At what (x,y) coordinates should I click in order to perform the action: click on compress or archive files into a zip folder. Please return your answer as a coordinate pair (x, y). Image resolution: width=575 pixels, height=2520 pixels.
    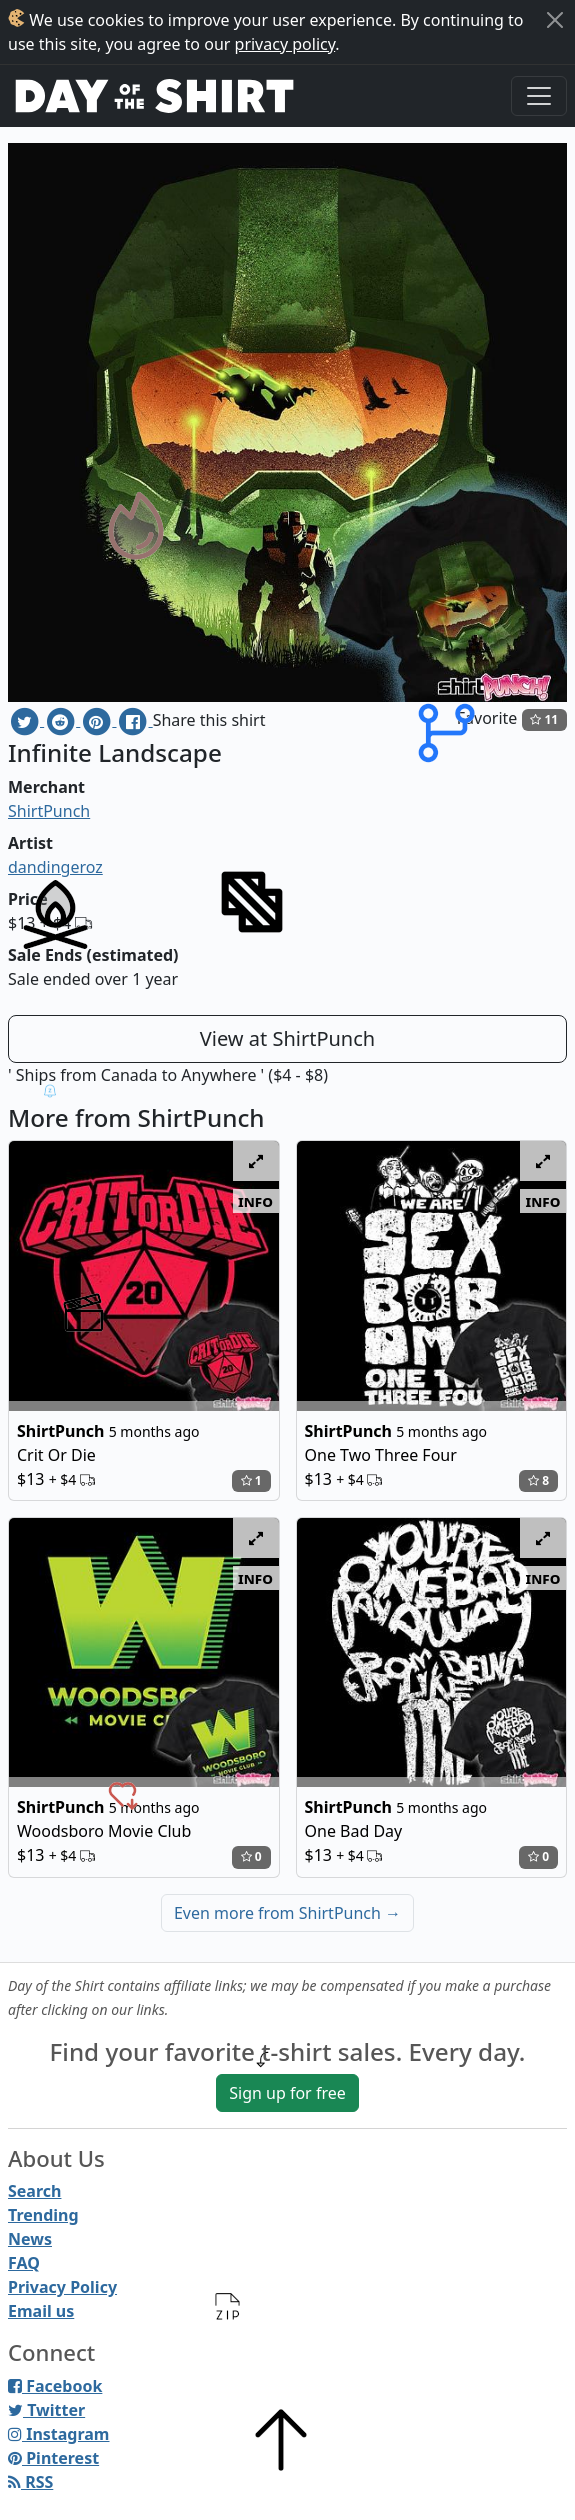
    Looking at the image, I should click on (227, 2307).